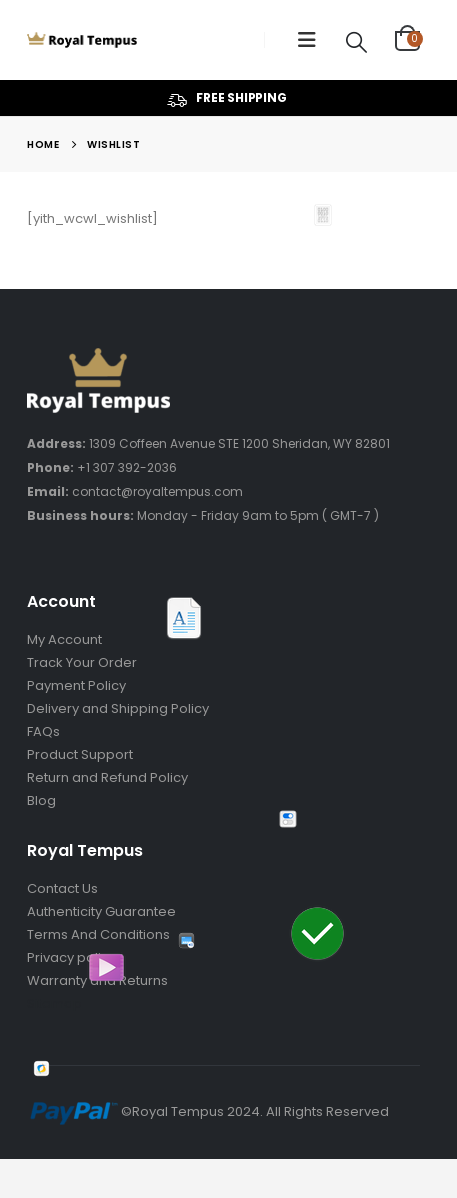  I want to click on indicates a Windows executable or downloadable program file, so click(323, 215).